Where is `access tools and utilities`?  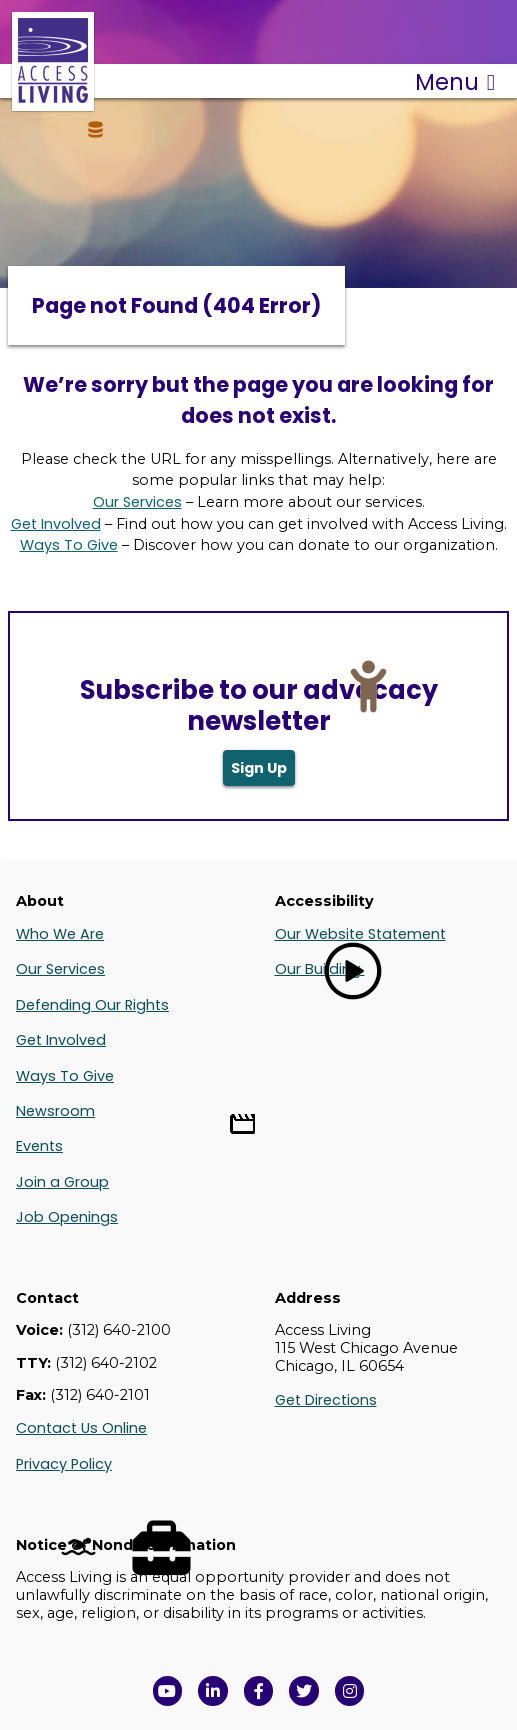
access tools and utilities is located at coordinates (161, 1549).